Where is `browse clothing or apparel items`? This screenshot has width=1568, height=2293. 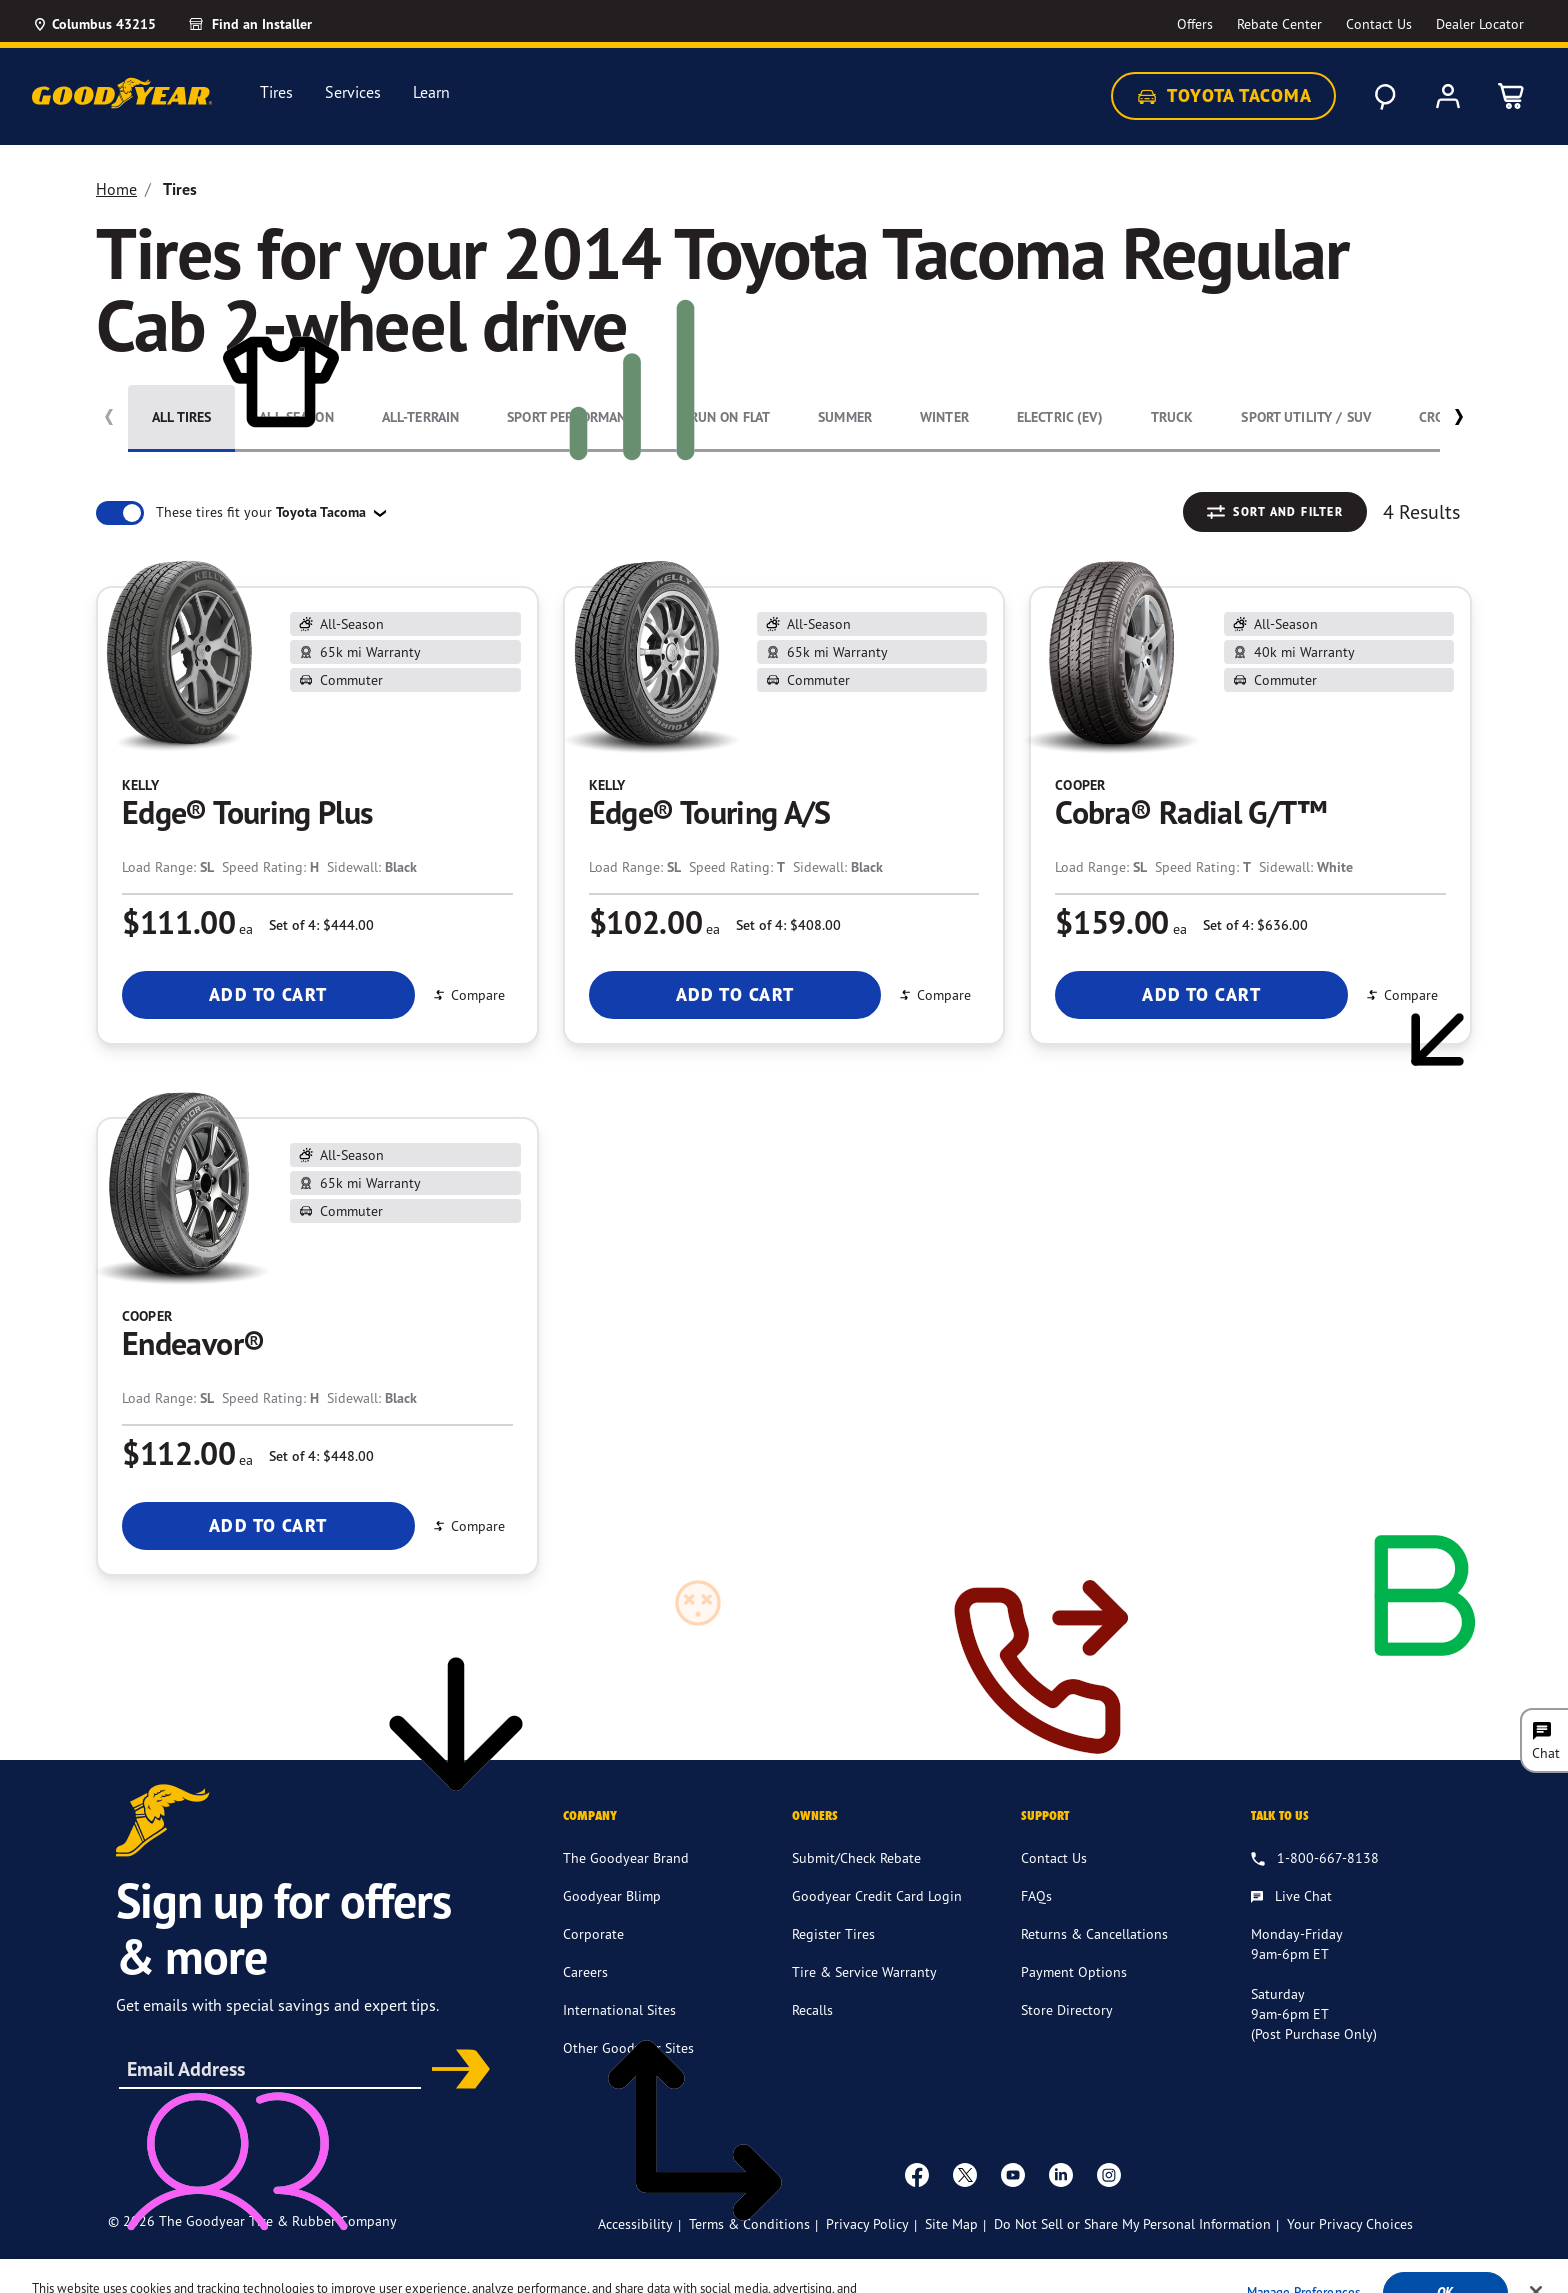 browse clothing or apparel items is located at coordinates (281, 382).